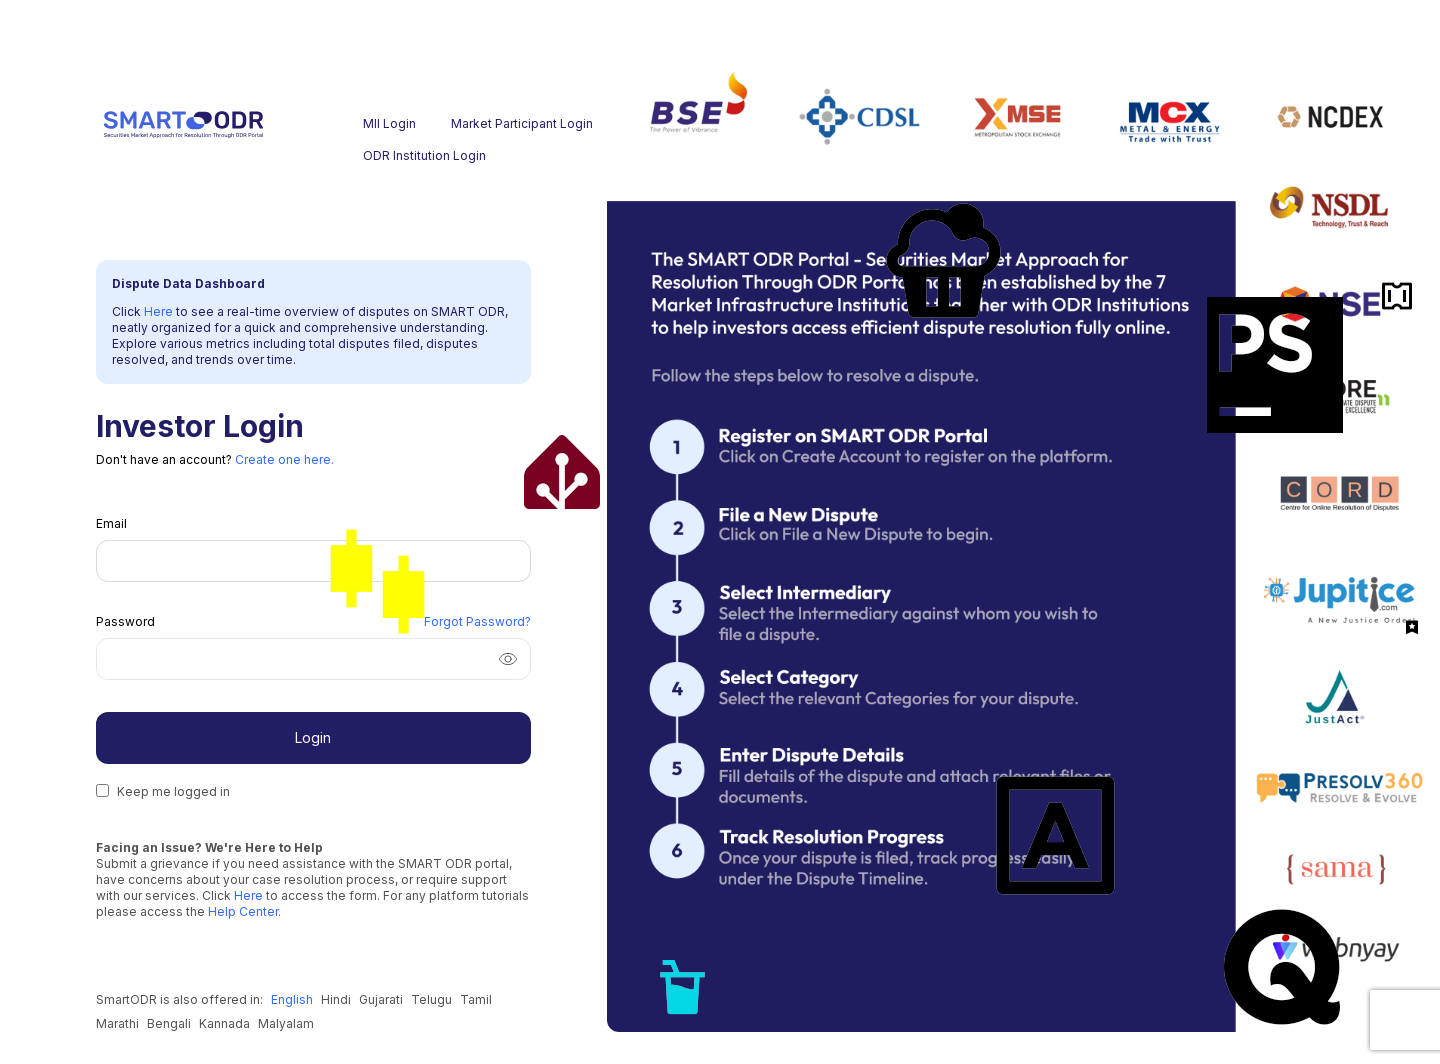  Describe the element at coordinates (1282, 967) in the screenshot. I see `open qase test management platform` at that location.